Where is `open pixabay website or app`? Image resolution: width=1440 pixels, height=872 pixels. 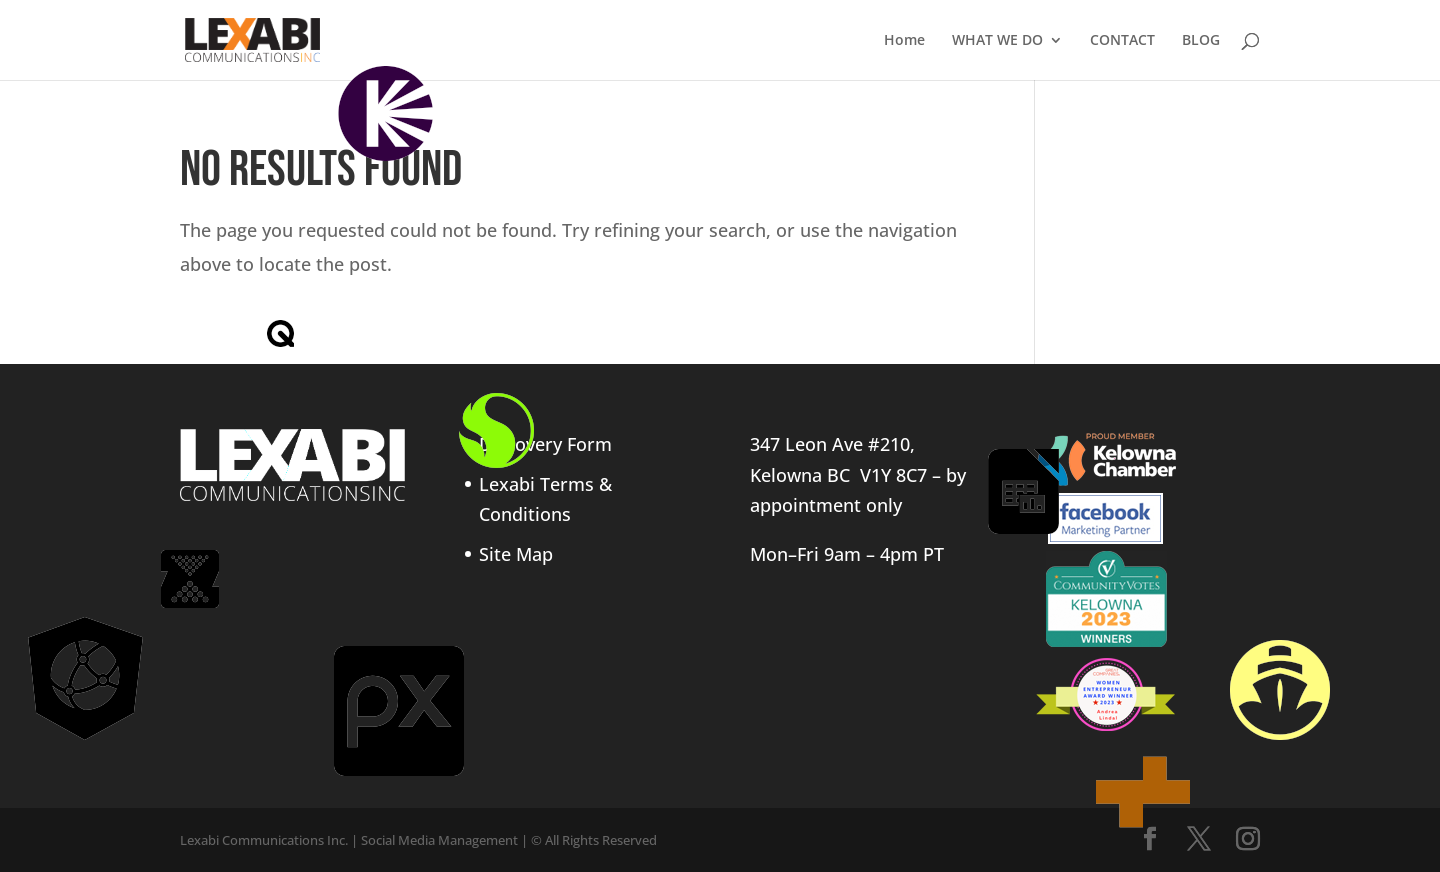 open pixabay website or app is located at coordinates (399, 711).